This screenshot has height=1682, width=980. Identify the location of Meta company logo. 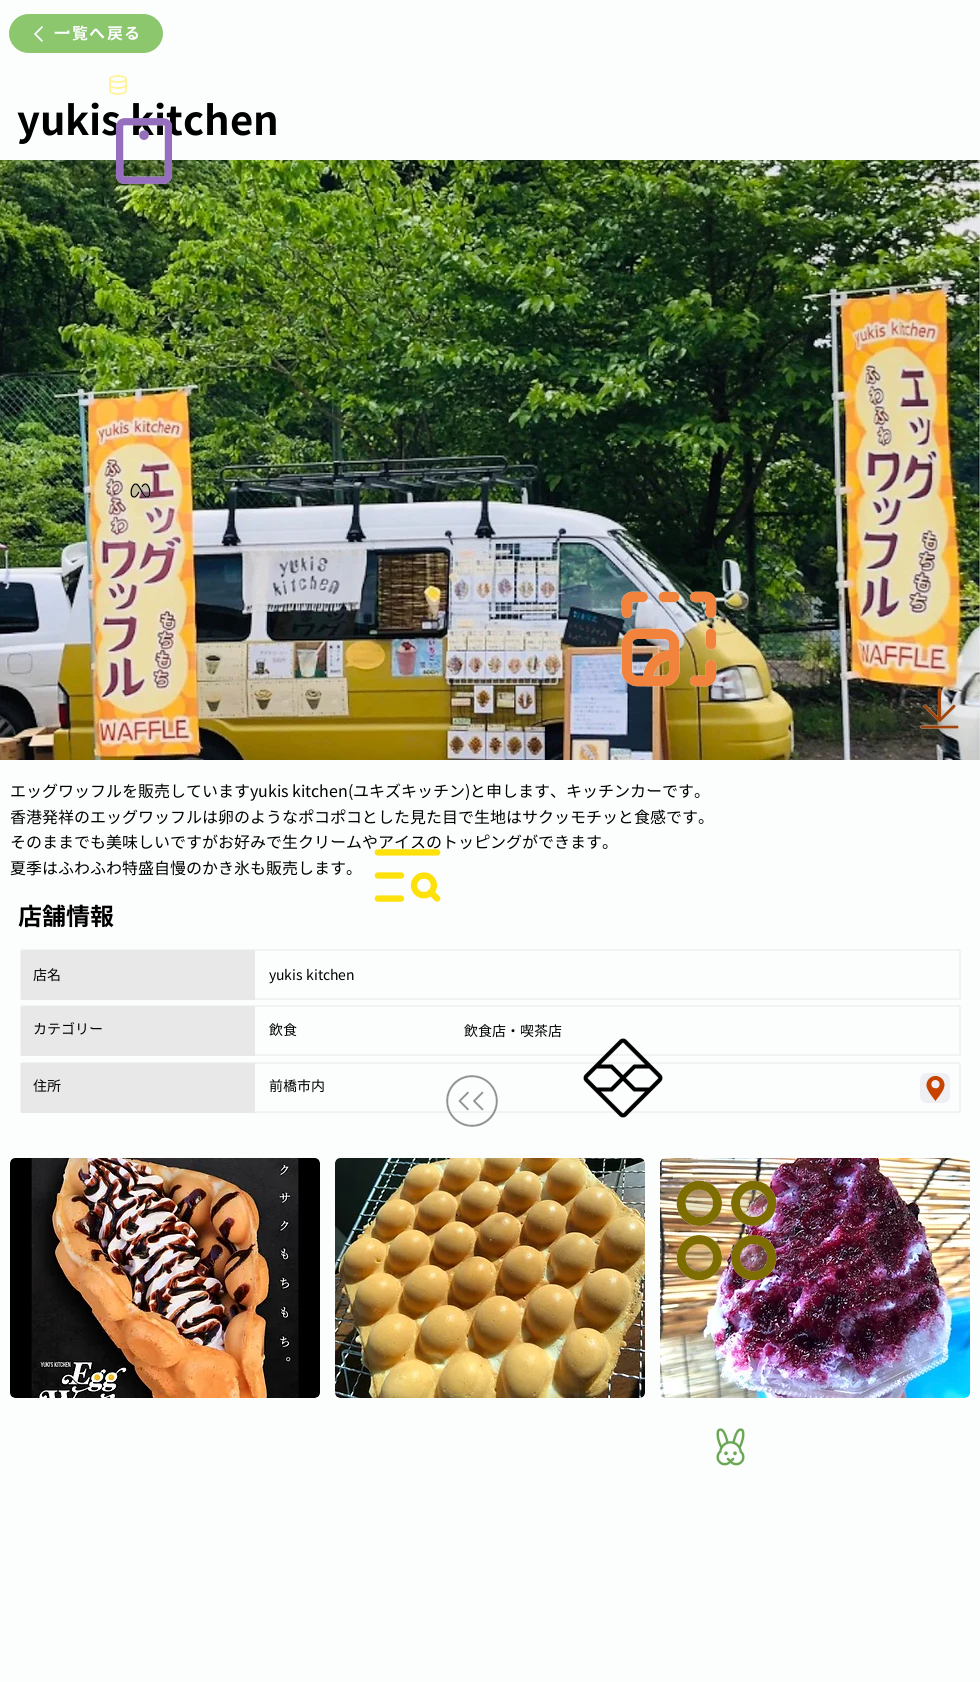
(140, 490).